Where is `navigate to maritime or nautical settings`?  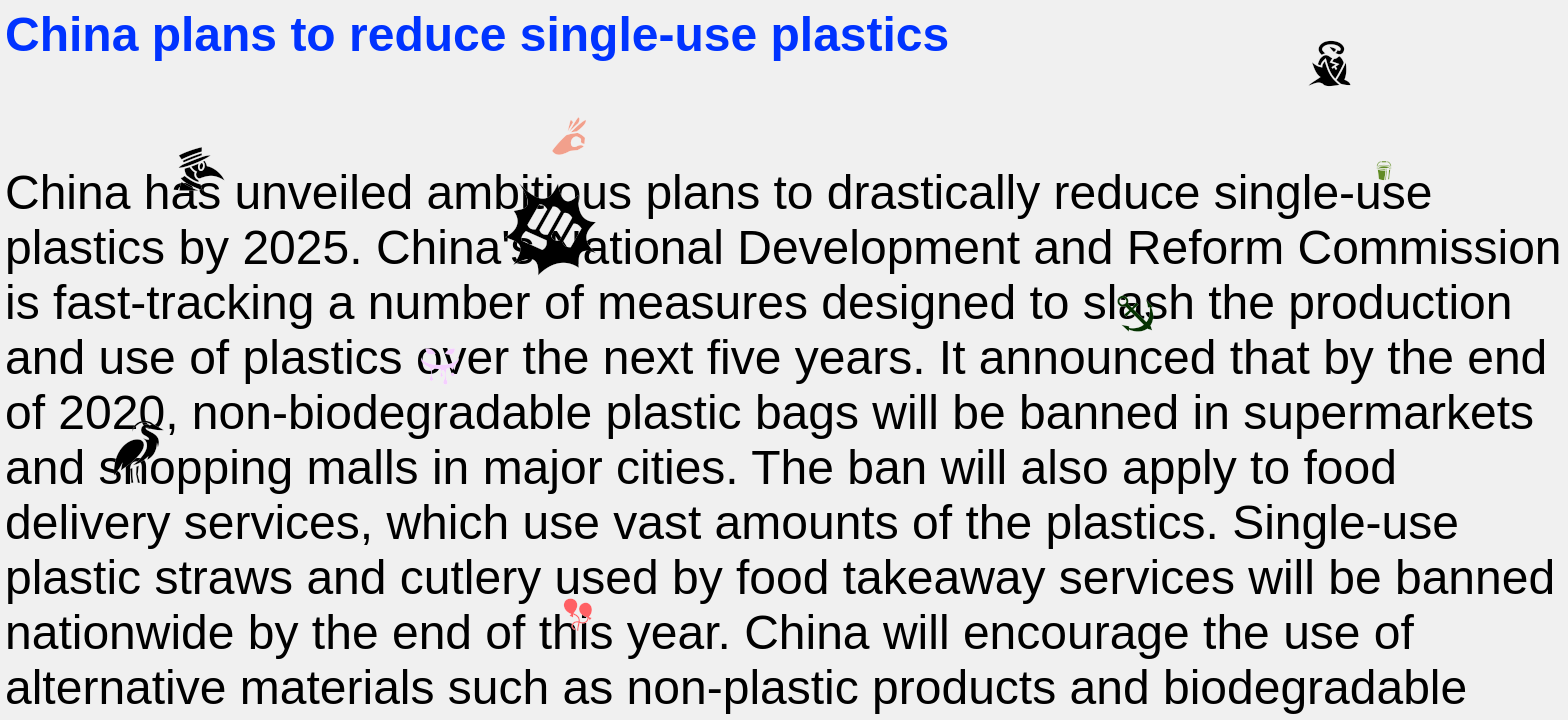
navigate to maritime or nautical settings is located at coordinates (1135, 313).